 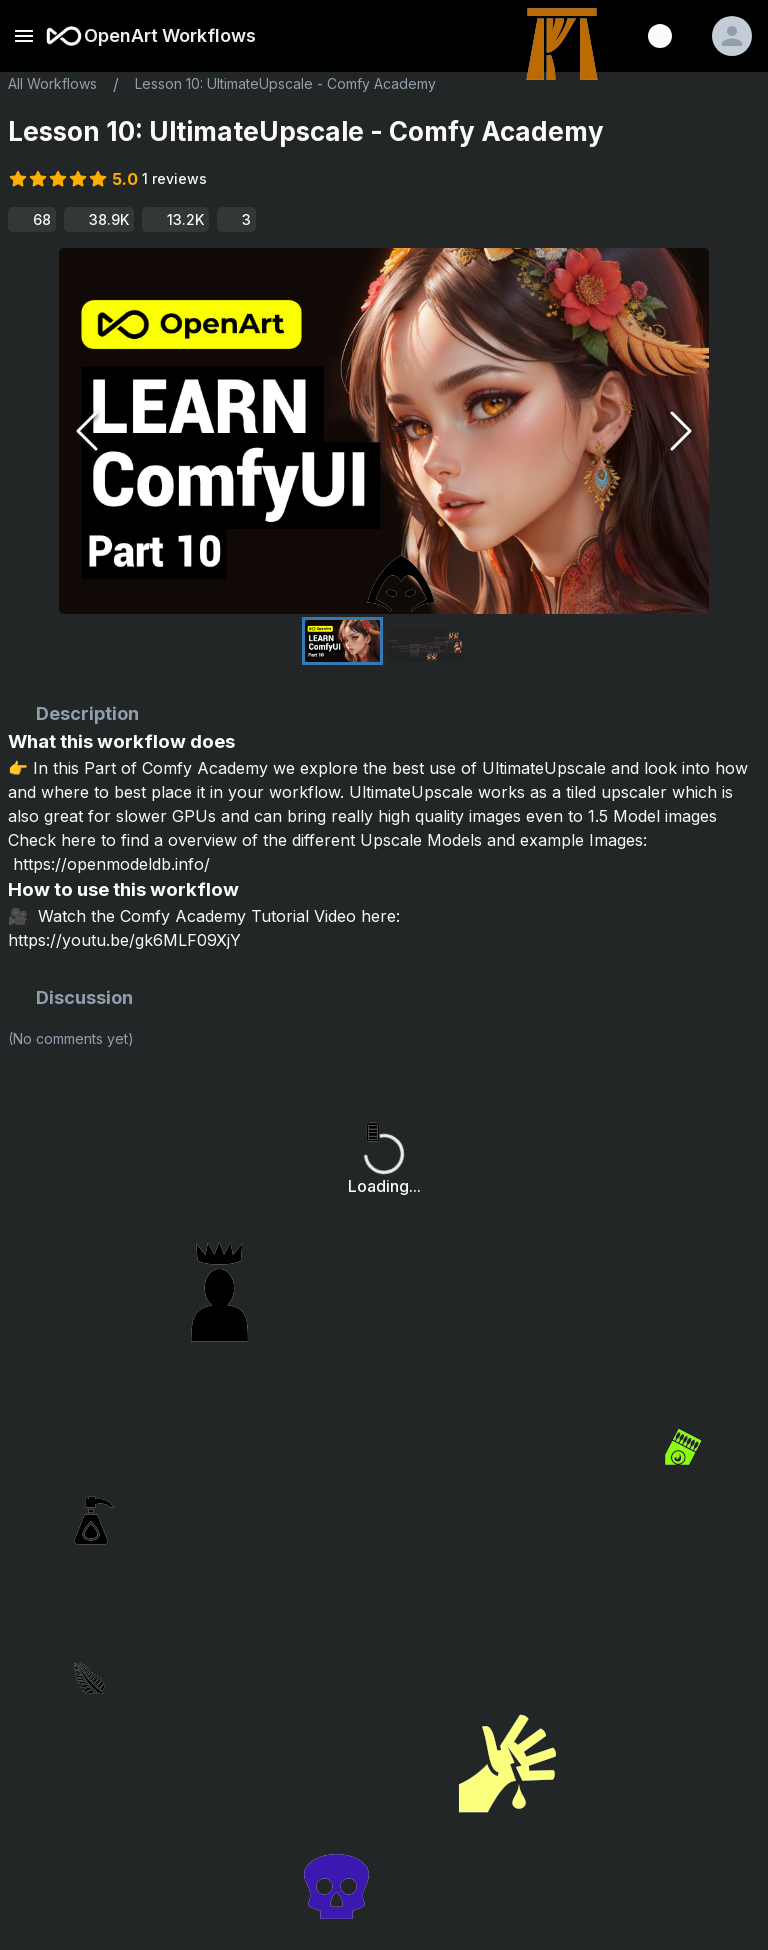 I want to click on enter a temple or shrine location, so click(x=562, y=44).